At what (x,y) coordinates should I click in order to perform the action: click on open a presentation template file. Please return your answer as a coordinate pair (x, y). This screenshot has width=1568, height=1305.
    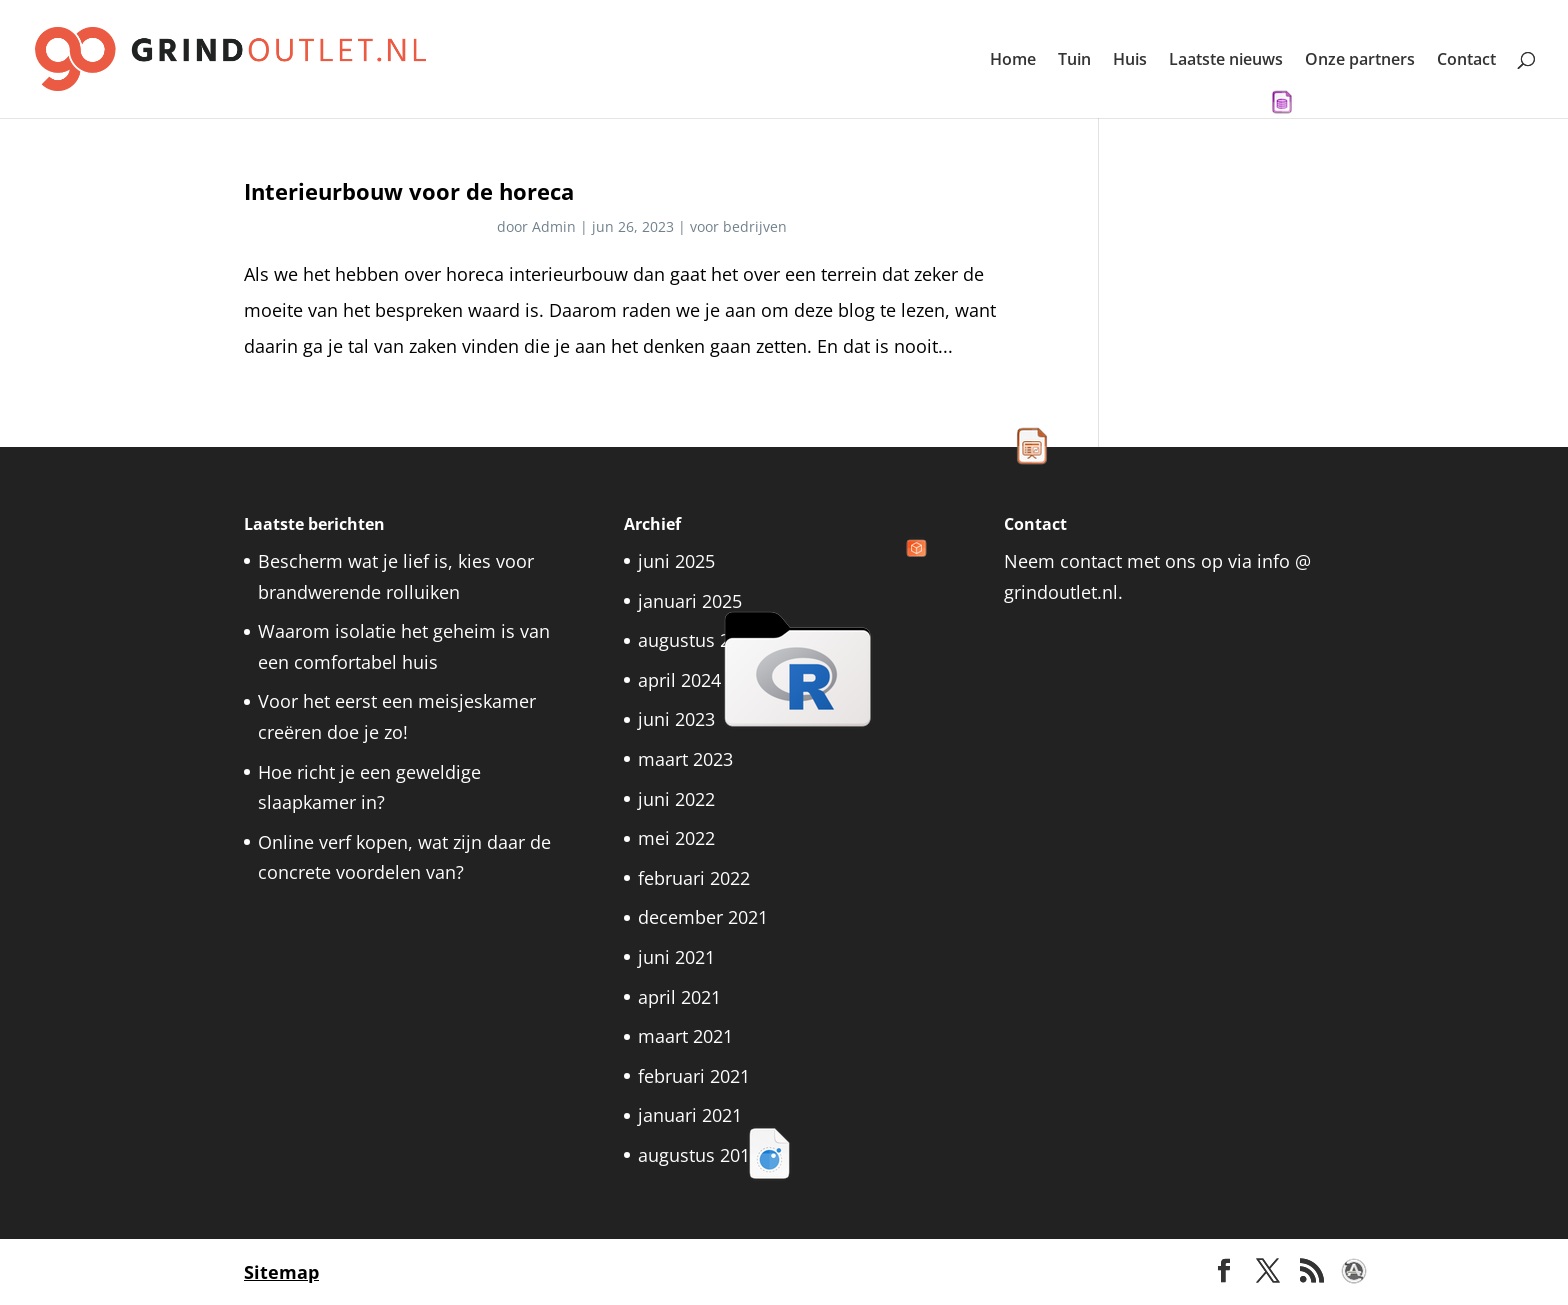
    Looking at the image, I should click on (1032, 446).